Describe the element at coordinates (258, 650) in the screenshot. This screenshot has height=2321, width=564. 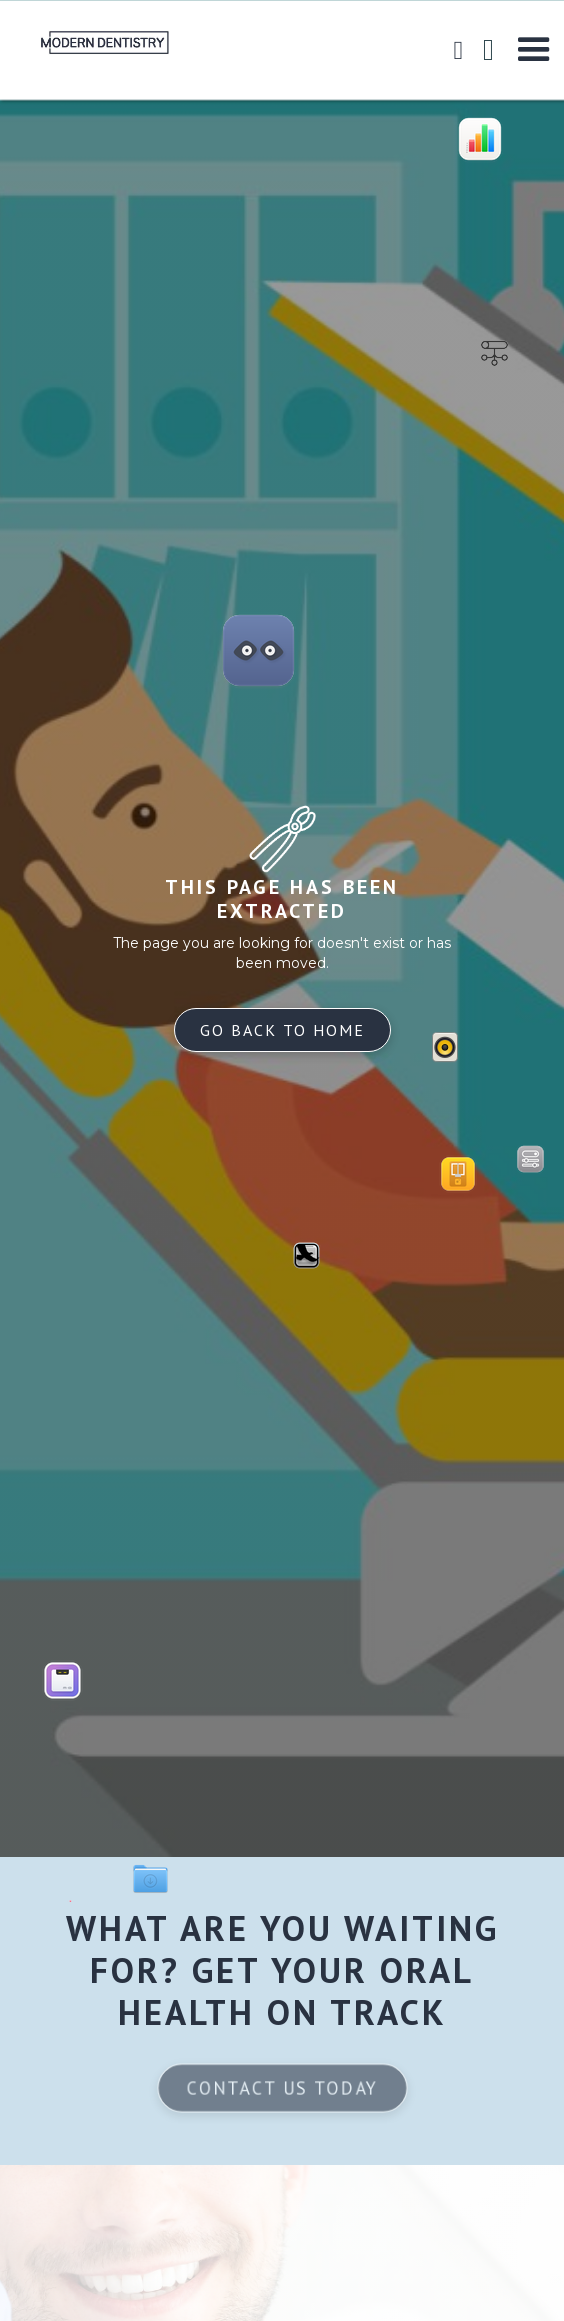
I see `open mockoon api mocking application` at that location.